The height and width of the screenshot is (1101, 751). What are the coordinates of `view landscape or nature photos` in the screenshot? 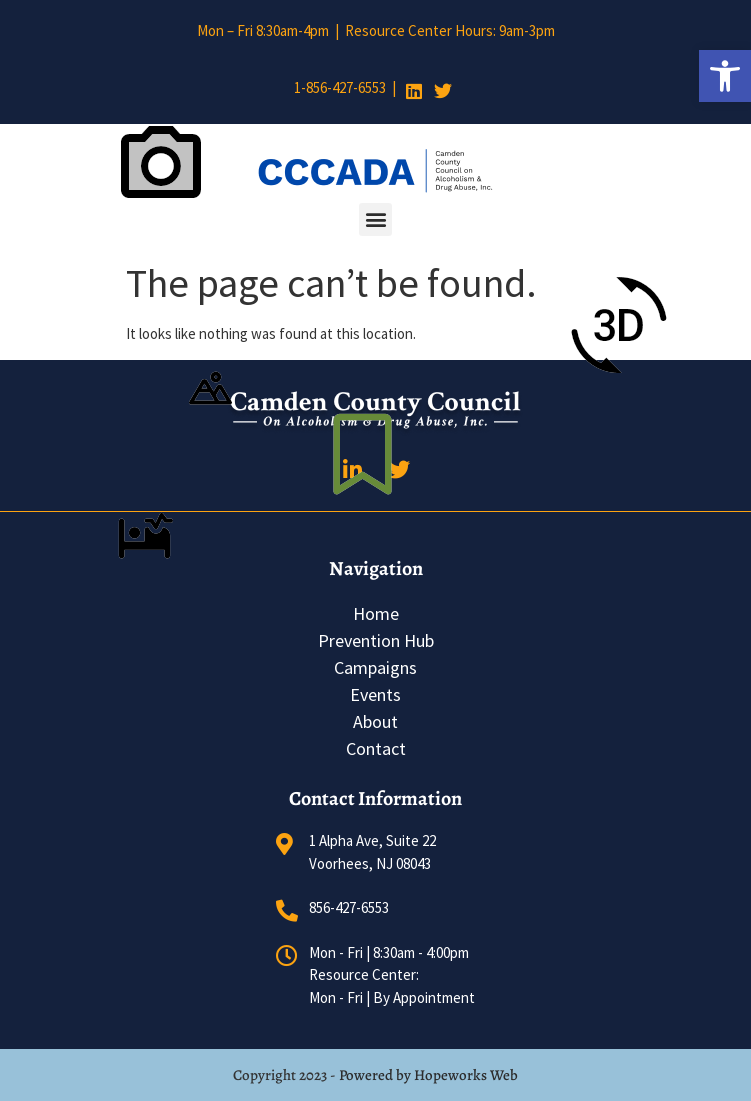 It's located at (210, 390).